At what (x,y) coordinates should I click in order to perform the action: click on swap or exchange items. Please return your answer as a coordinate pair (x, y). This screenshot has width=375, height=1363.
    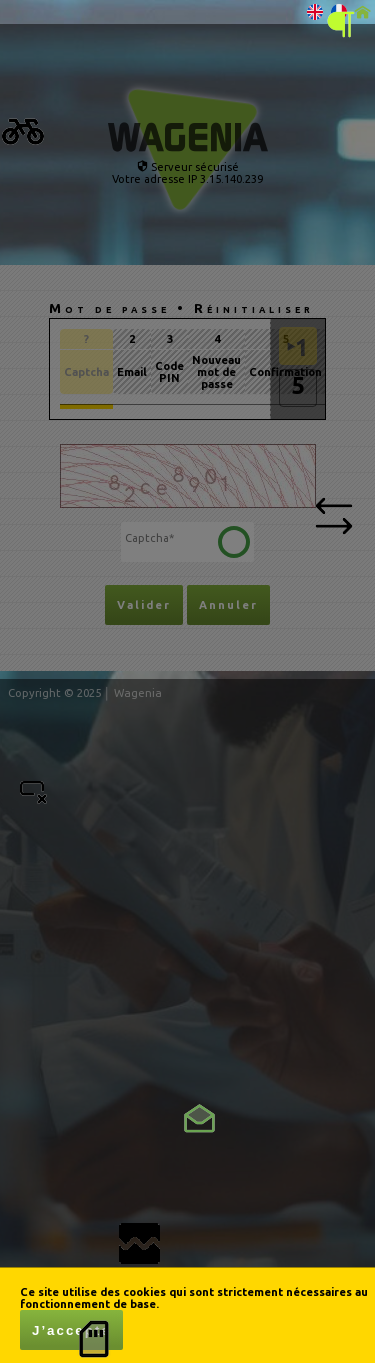
    Looking at the image, I should click on (334, 516).